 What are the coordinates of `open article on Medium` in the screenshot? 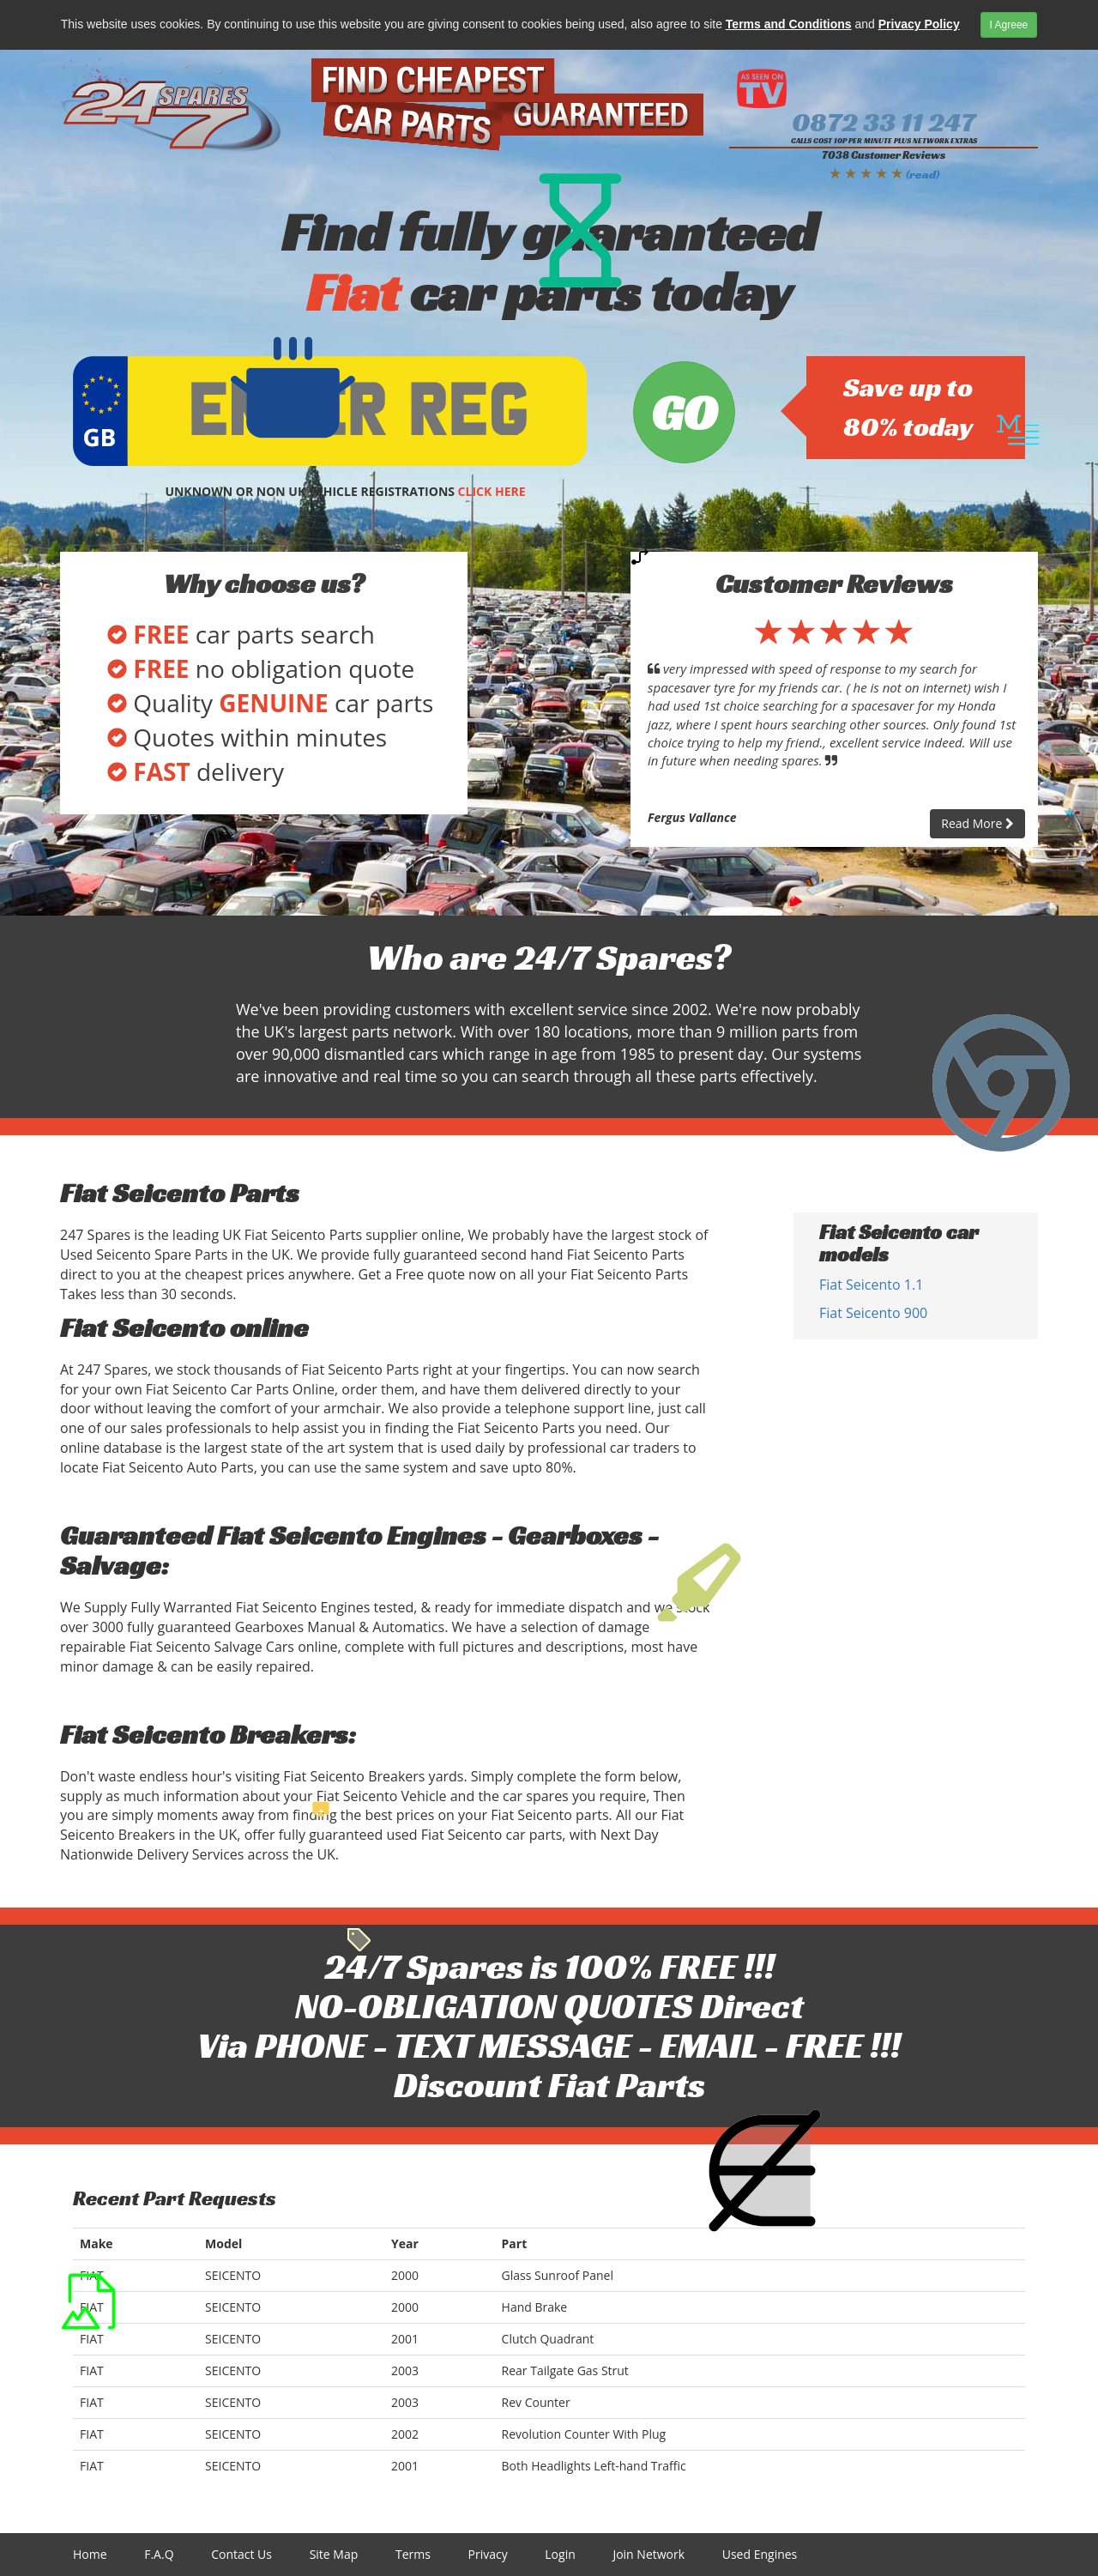 It's located at (1018, 430).